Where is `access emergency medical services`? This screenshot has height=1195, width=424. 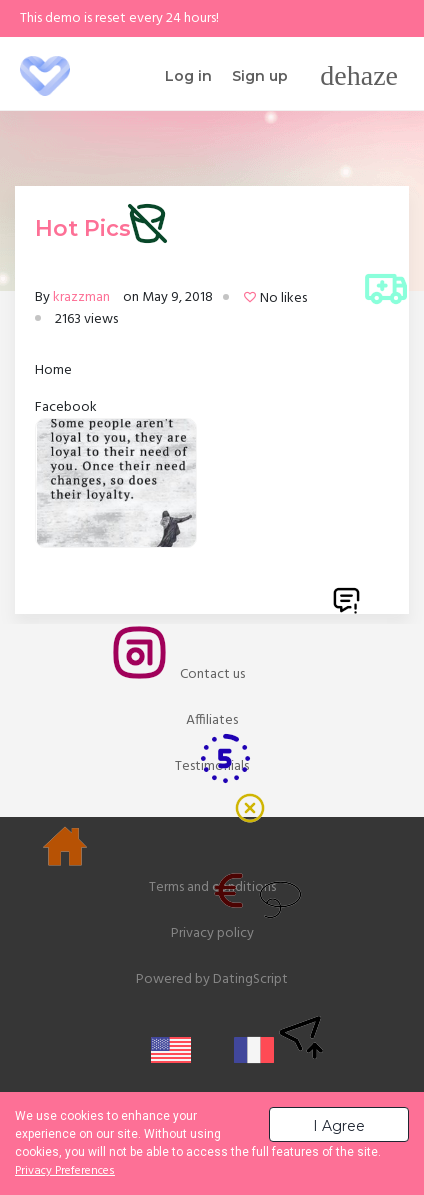
access emergency medical services is located at coordinates (385, 287).